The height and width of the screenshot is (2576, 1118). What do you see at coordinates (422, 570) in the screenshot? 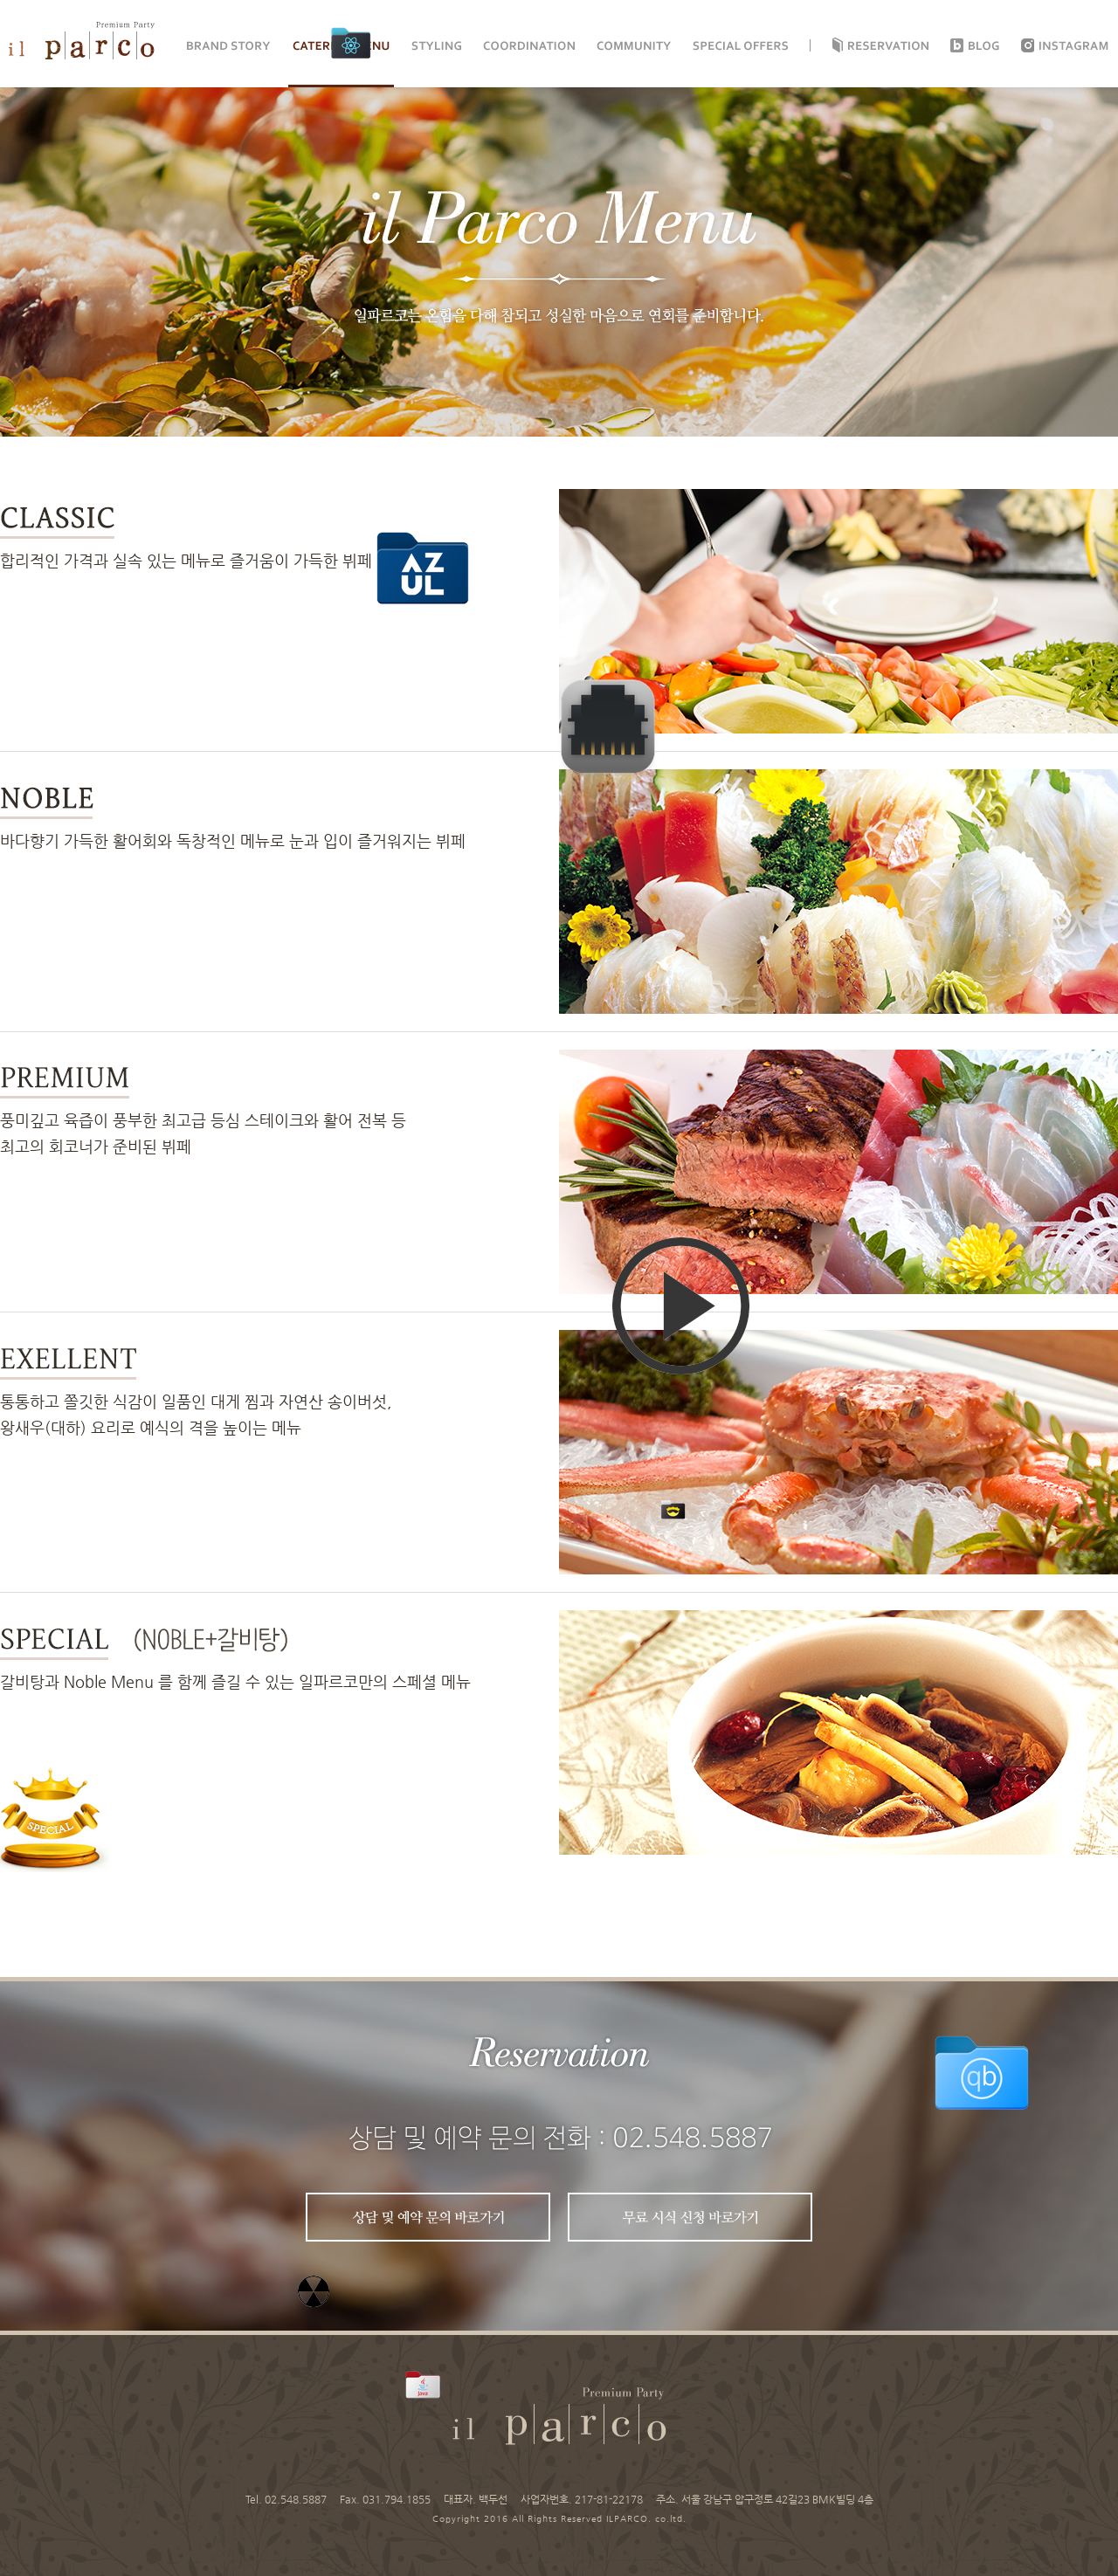
I see `open the azul folder` at bounding box center [422, 570].